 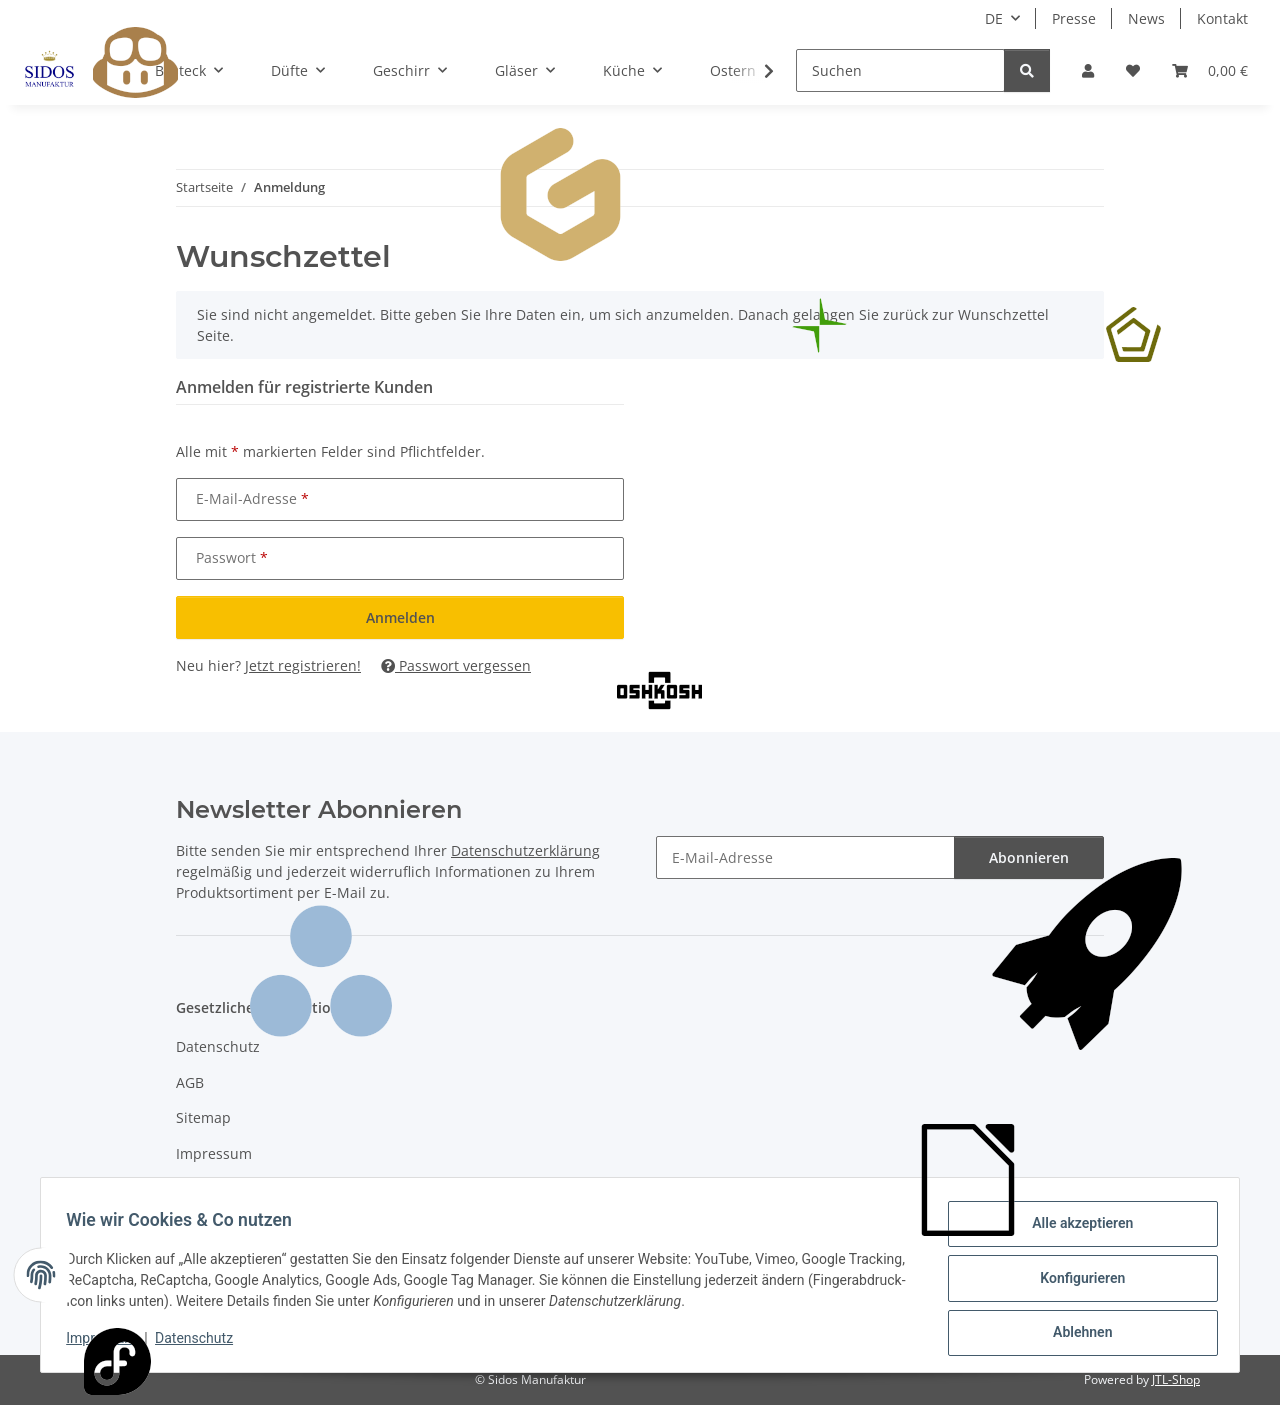 What do you see at coordinates (659, 690) in the screenshot?
I see `Oshkosh Corporation brand logo` at bounding box center [659, 690].